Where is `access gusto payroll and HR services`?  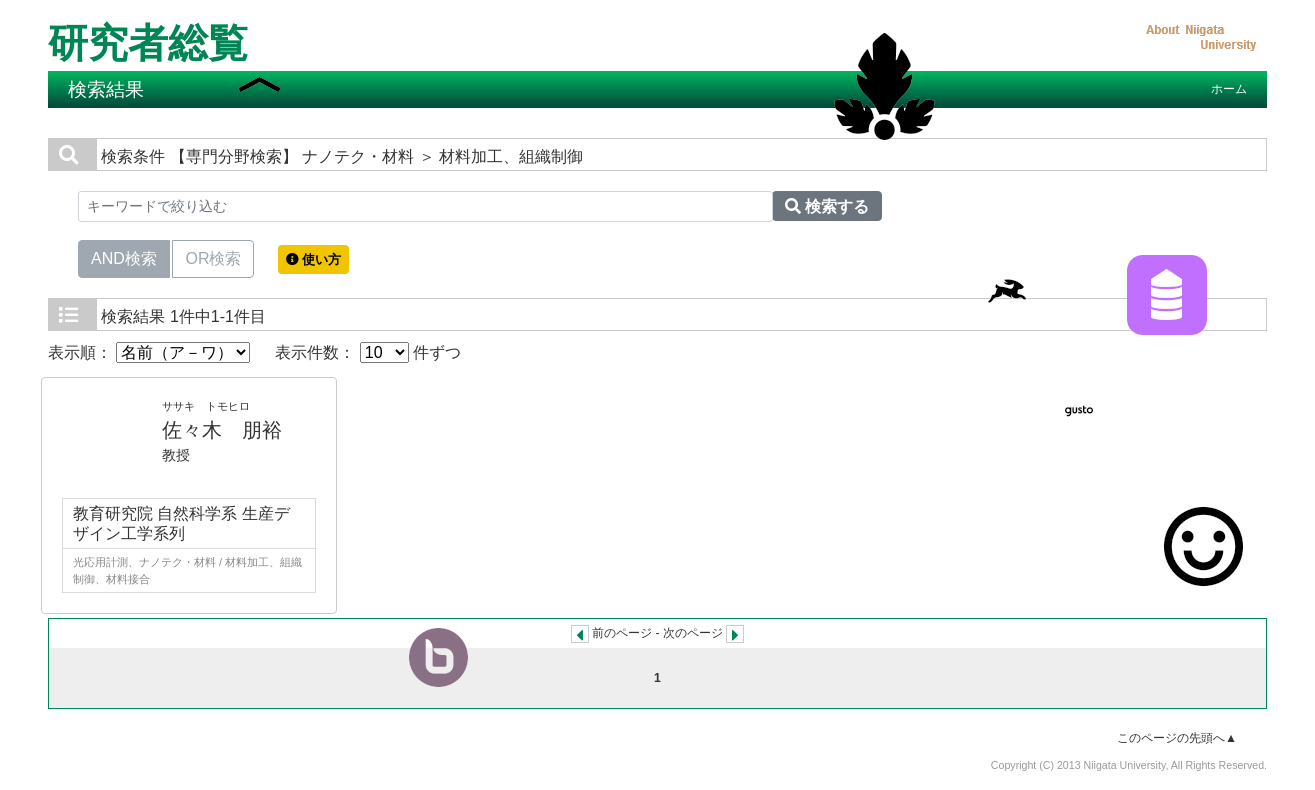 access gusto payroll and HR services is located at coordinates (1079, 411).